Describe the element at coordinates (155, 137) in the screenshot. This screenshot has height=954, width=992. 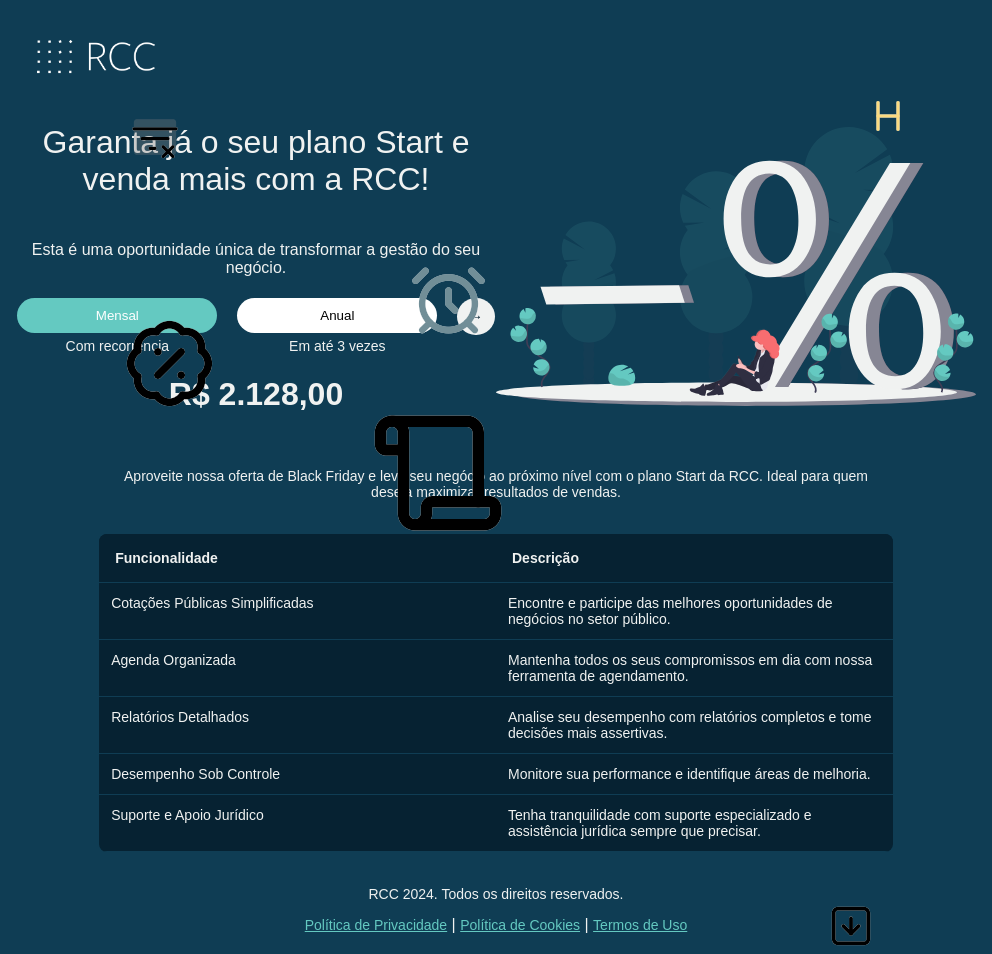
I see `clear all active filters` at that location.